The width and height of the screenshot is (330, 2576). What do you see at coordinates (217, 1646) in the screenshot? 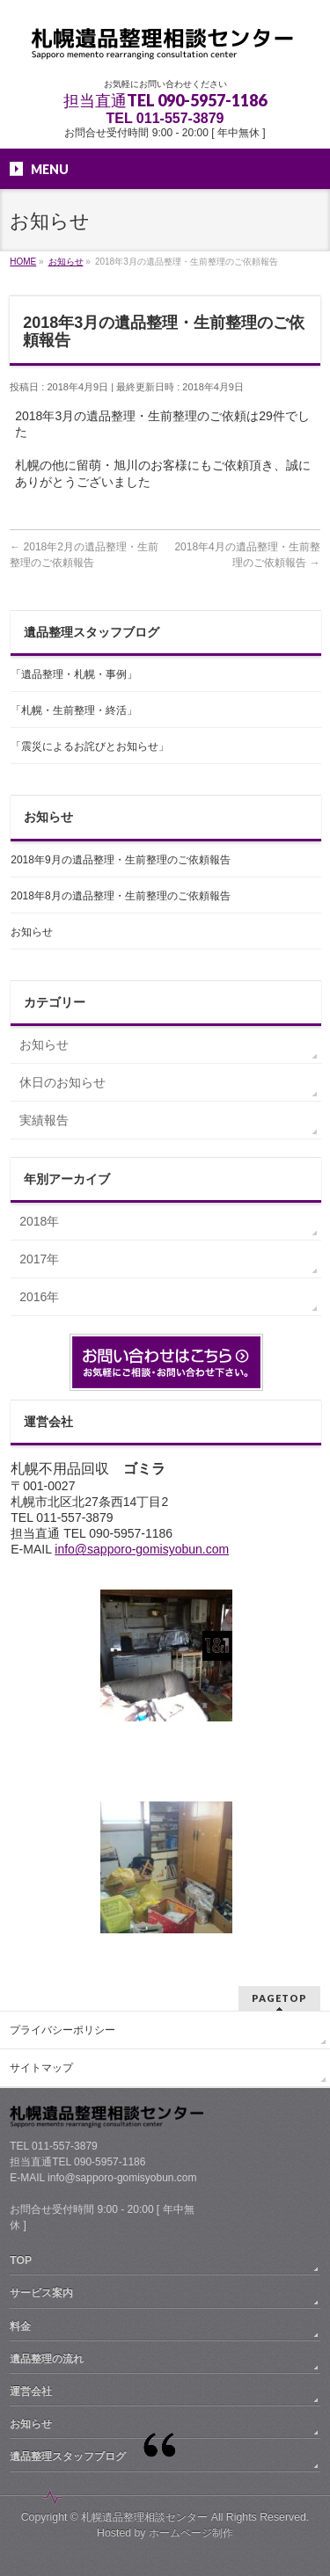
I see `1&1 web hosting service logo` at bounding box center [217, 1646].